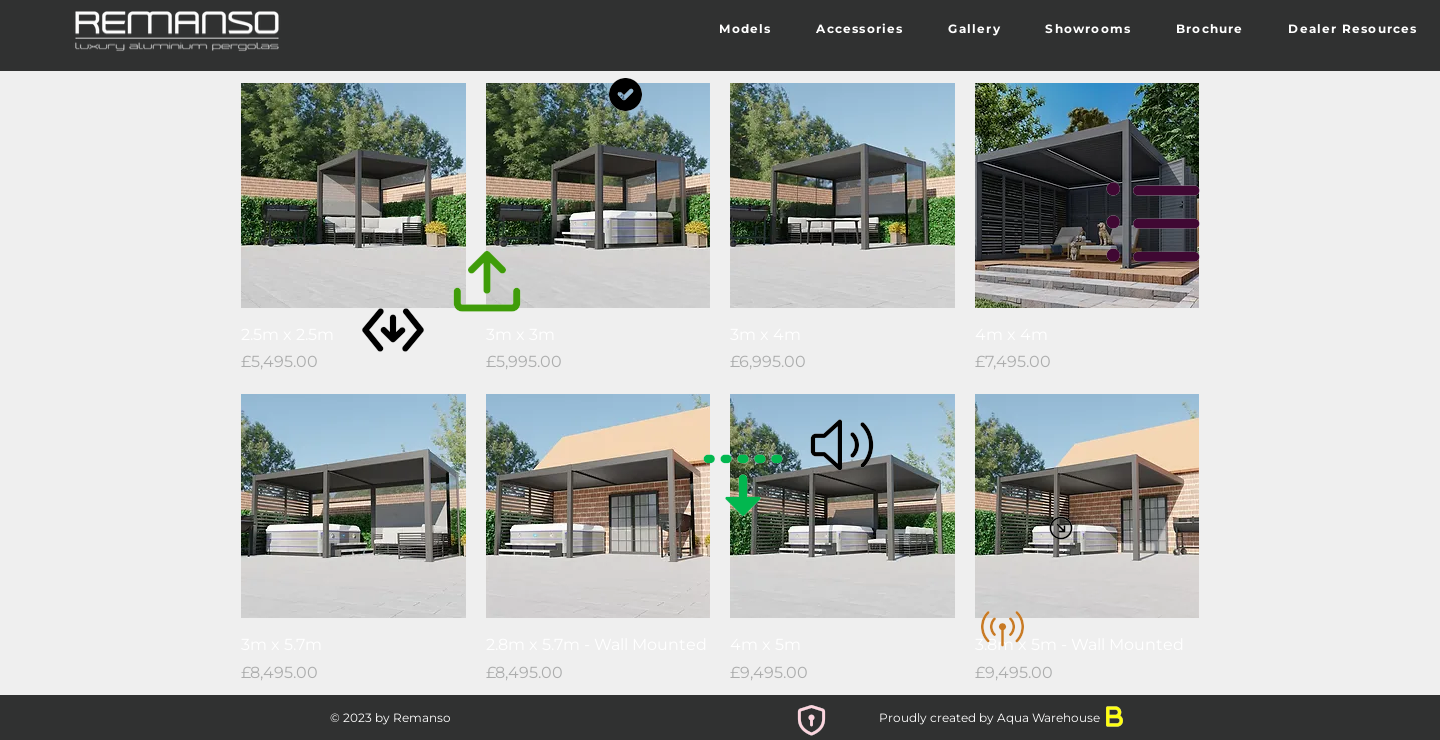 This screenshot has width=1440, height=740. Describe the element at coordinates (743, 480) in the screenshot. I see `expand collapsed content below` at that location.